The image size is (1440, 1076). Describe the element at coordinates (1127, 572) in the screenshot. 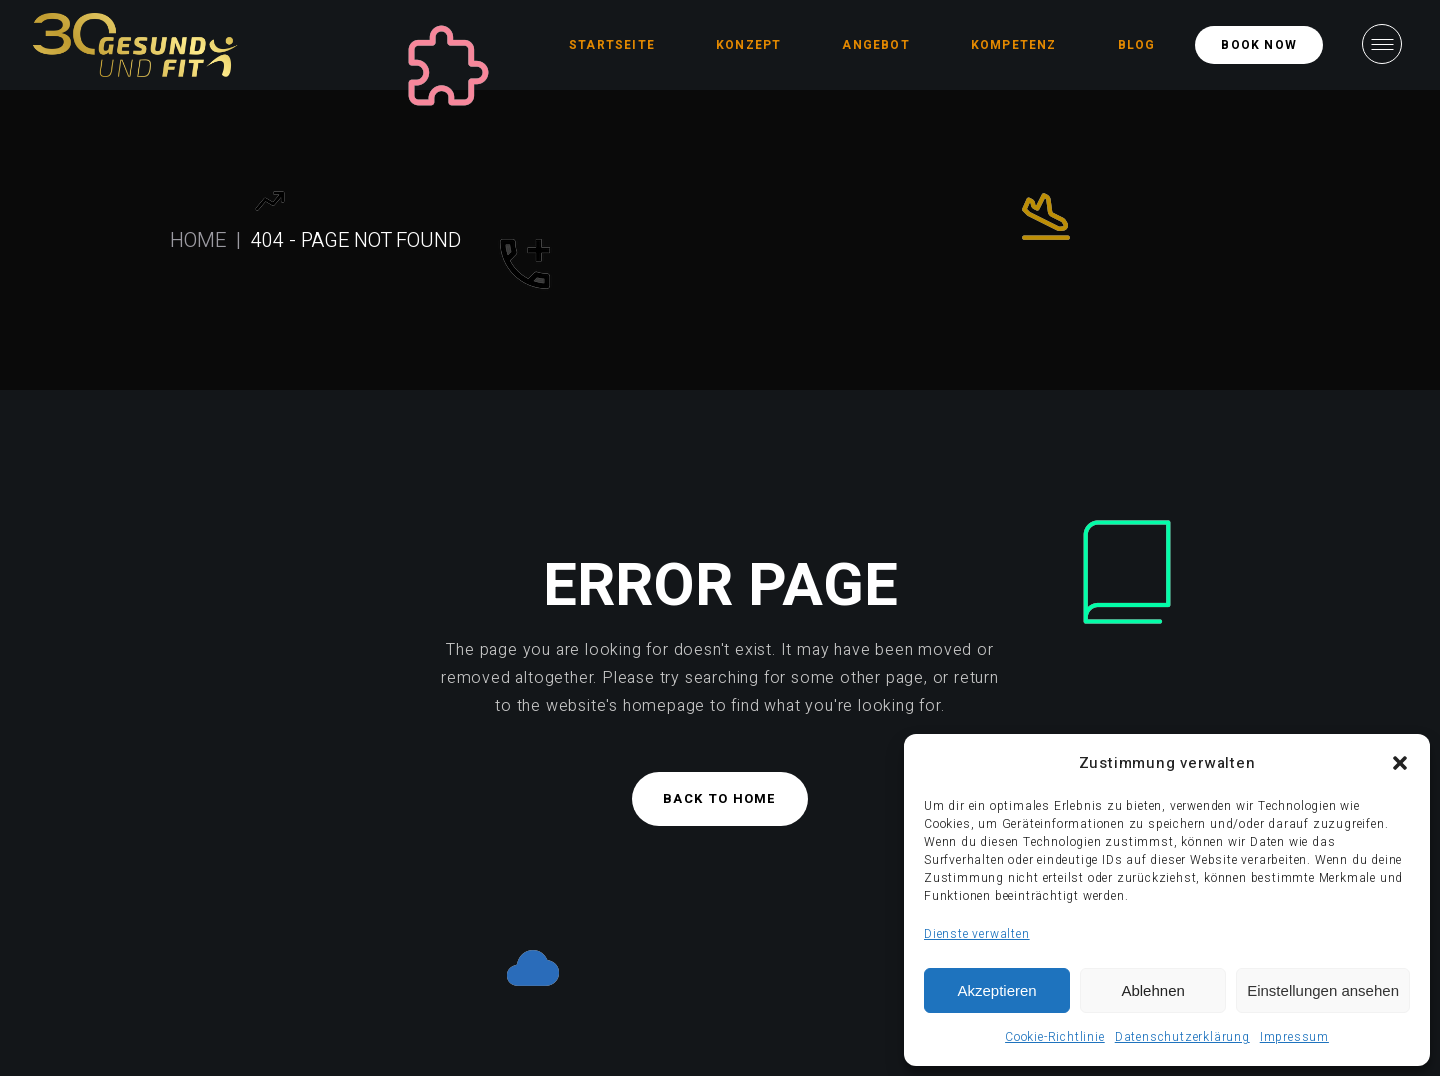

I see `open a book or reading view` at that location.